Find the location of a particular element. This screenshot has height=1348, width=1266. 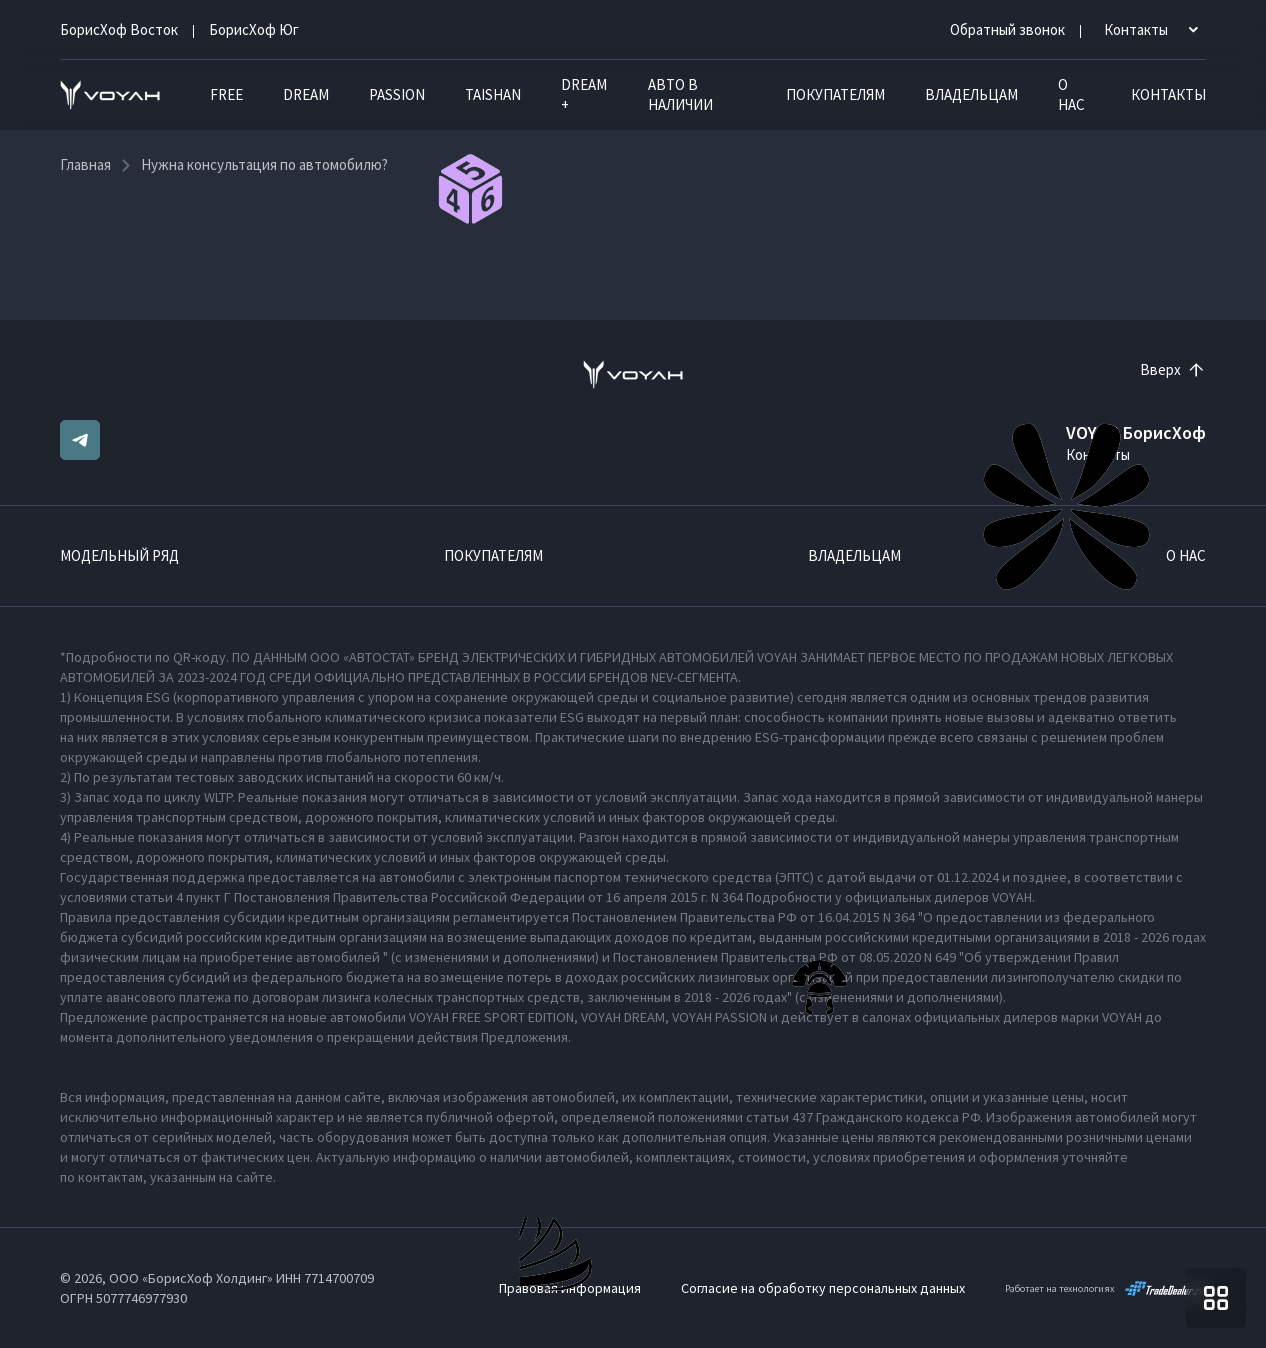

equip fairy wings accessory is located at coordinates (1066, 505).